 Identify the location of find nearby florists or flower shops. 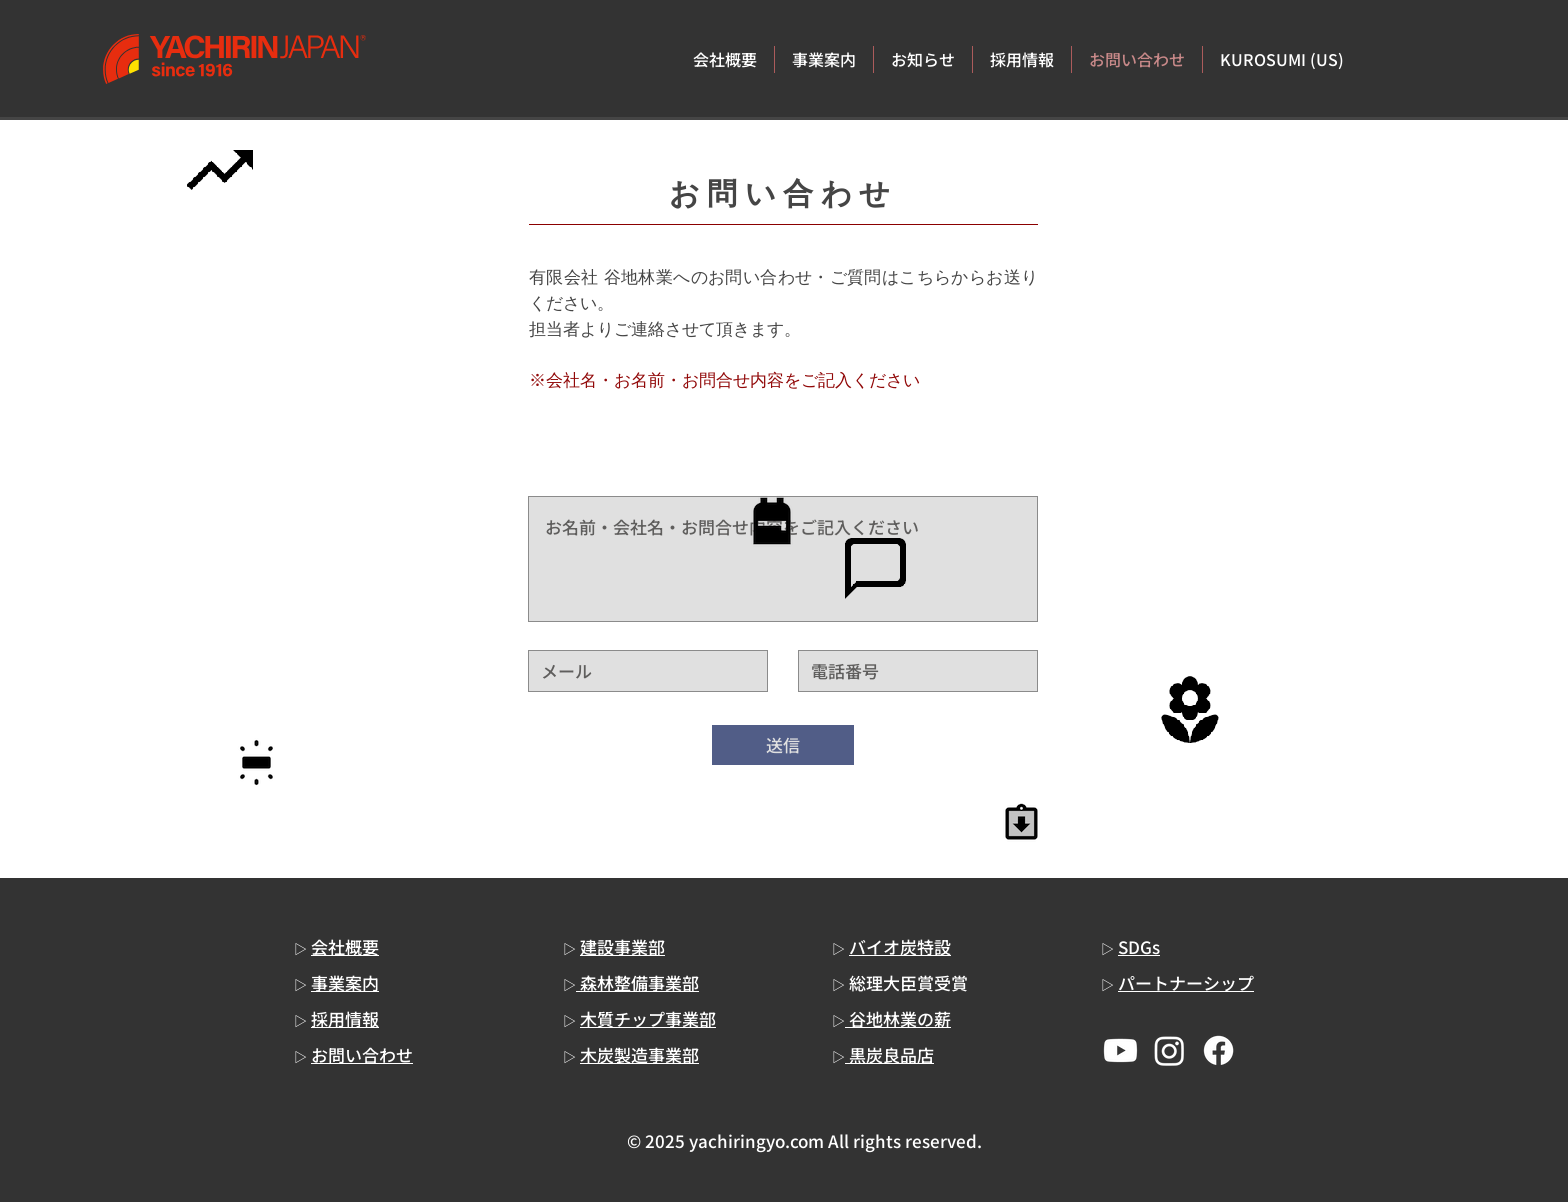
(1190, 711).